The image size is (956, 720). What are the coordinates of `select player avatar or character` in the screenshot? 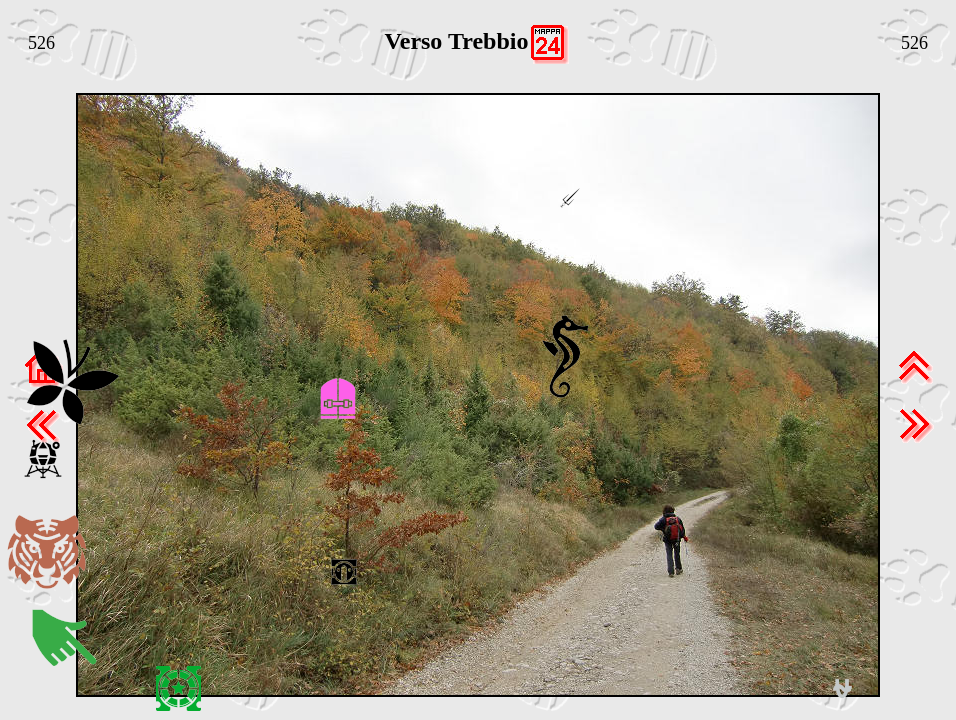 It's located at (344, 572).